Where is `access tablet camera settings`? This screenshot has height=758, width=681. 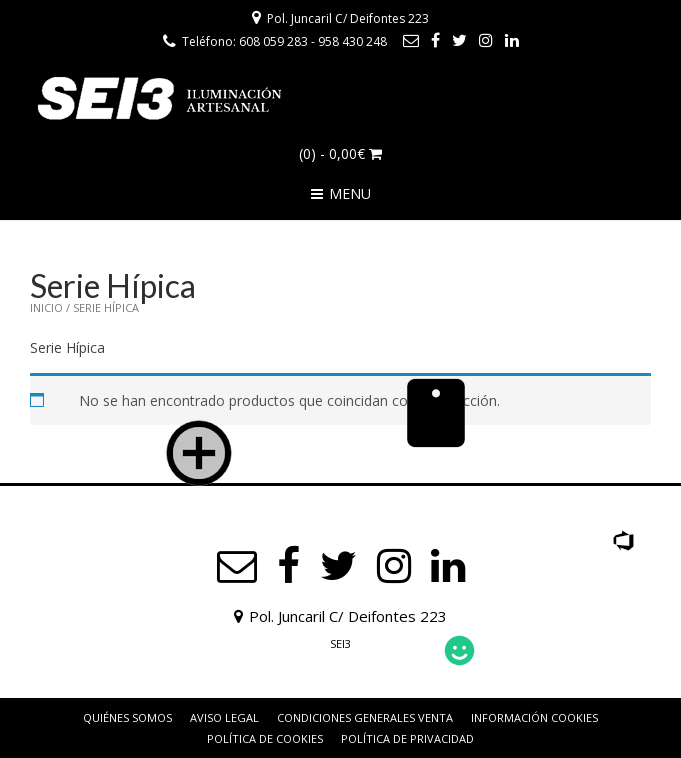 access tablet camera settings is located at coordinates (436, 413).